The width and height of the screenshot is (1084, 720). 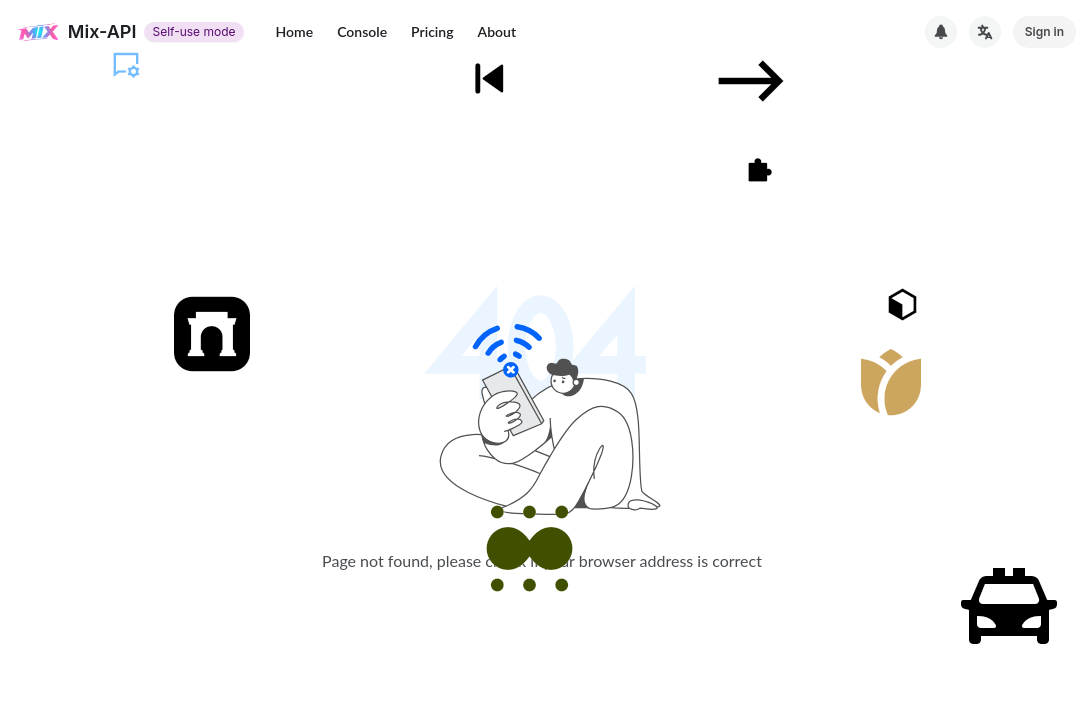 I want to click on open the Farcaster app, so click(x=212, y=334).